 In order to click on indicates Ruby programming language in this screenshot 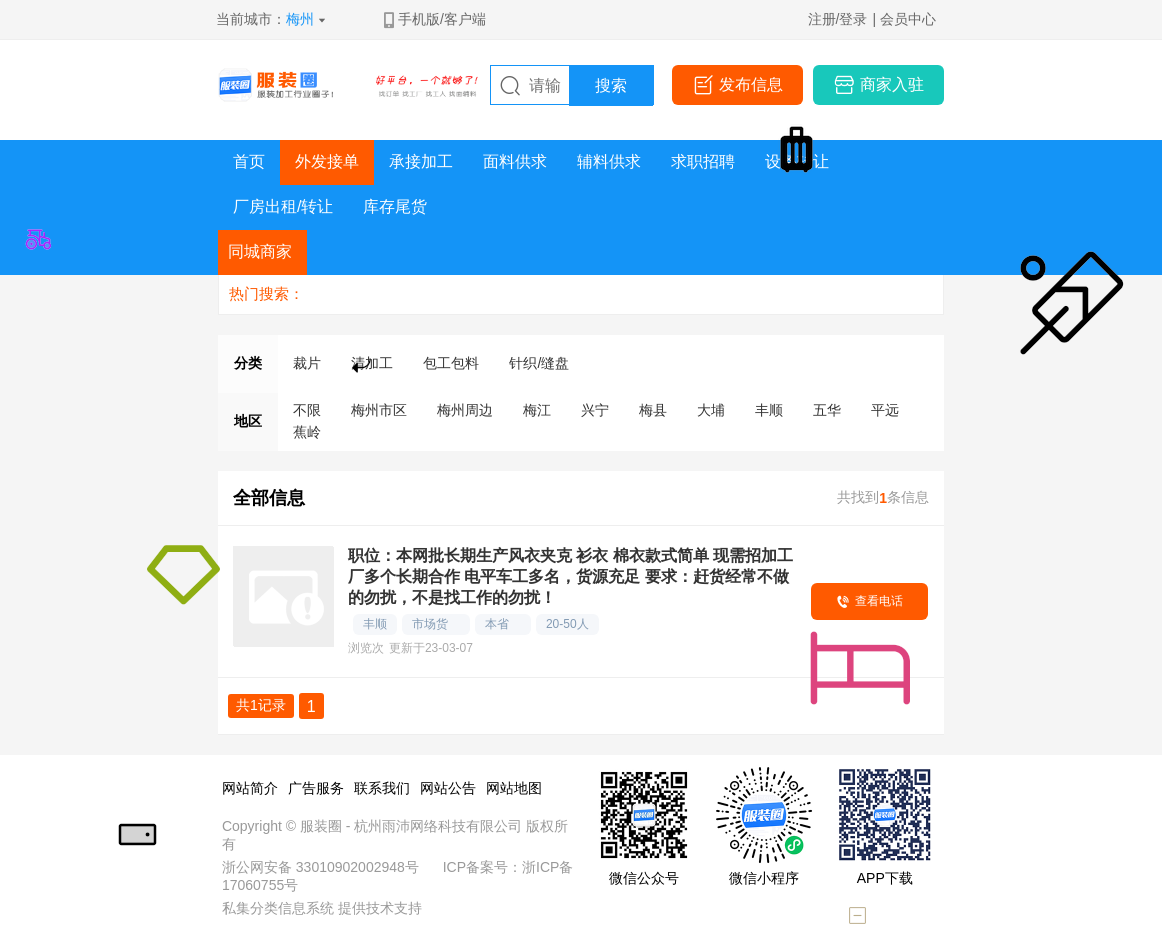, I will do `click(183, 572)`.